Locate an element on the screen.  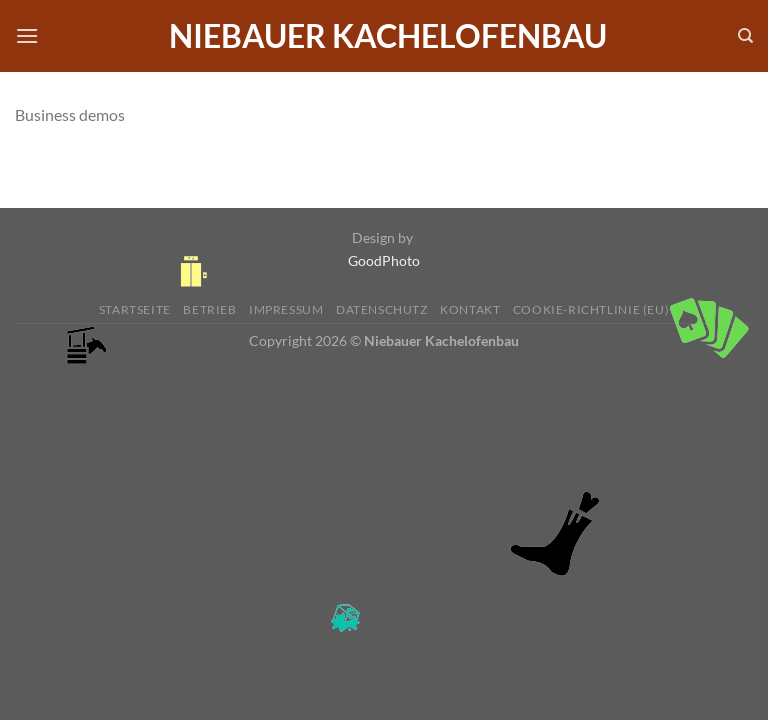
access card games or poker is located at coordinates (709, 328).